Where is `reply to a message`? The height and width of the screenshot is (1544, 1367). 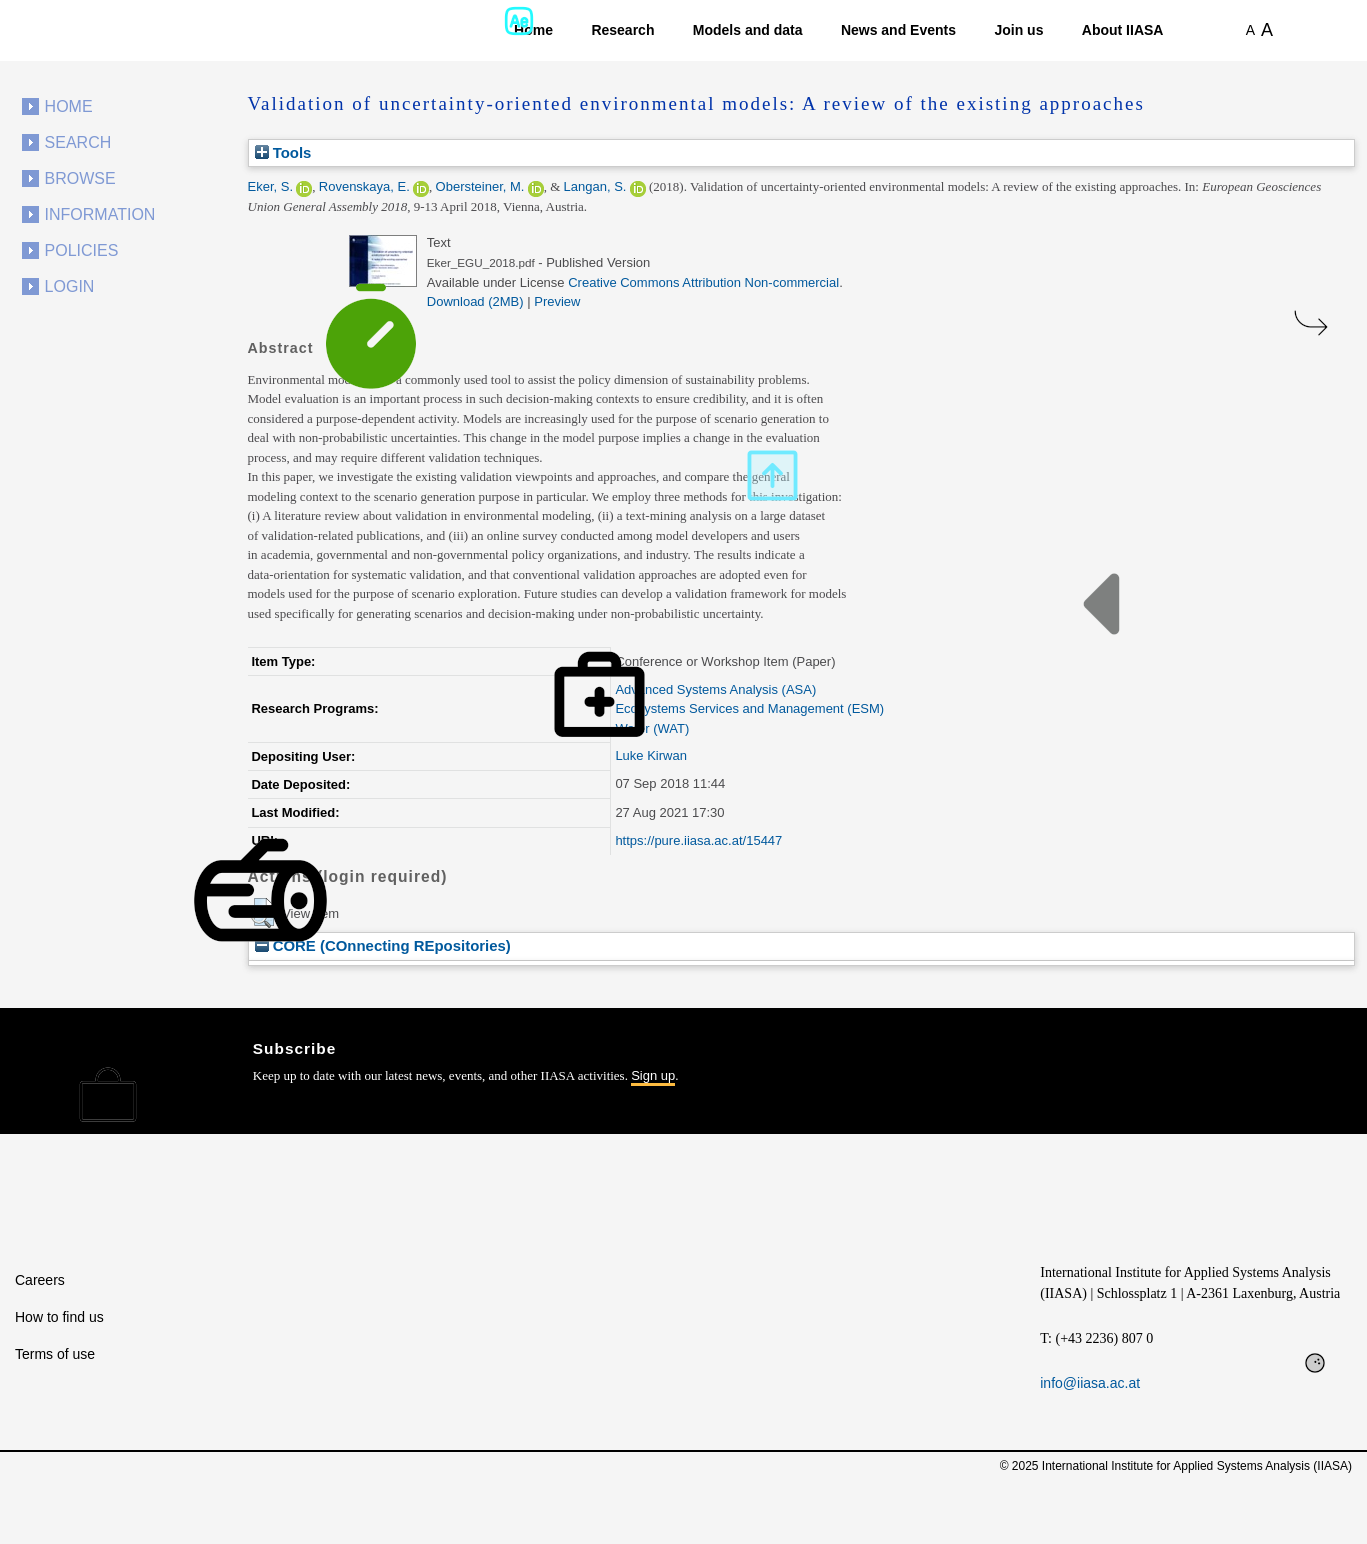 reply to a message is located at coordinates (1311, 323).